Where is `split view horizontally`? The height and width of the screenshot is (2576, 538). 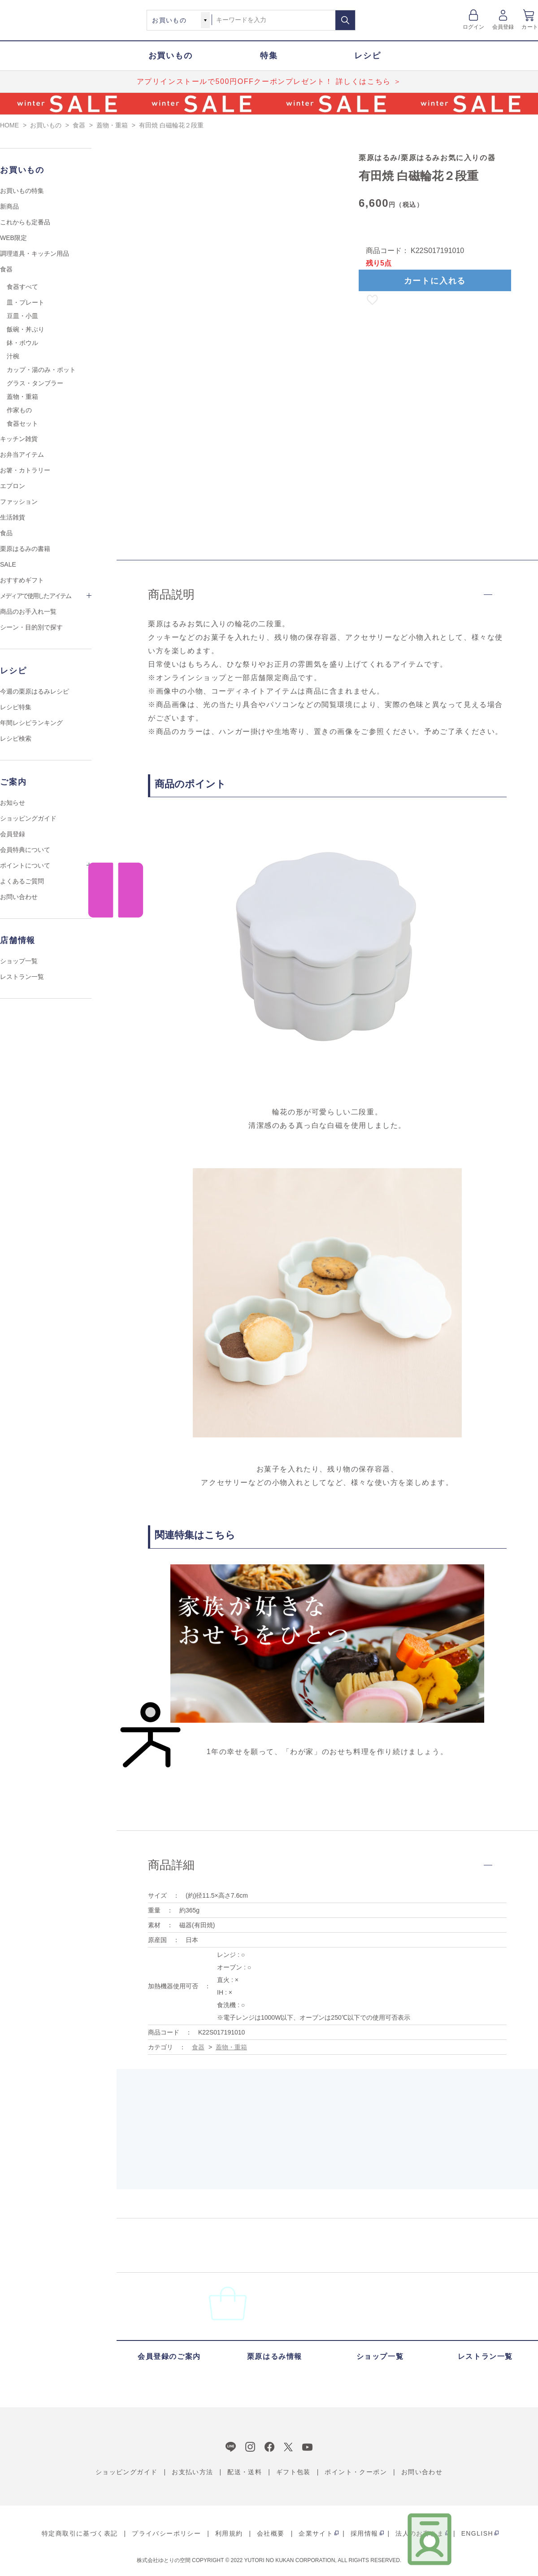 split view horizontally is located at coordinates (116, 890).